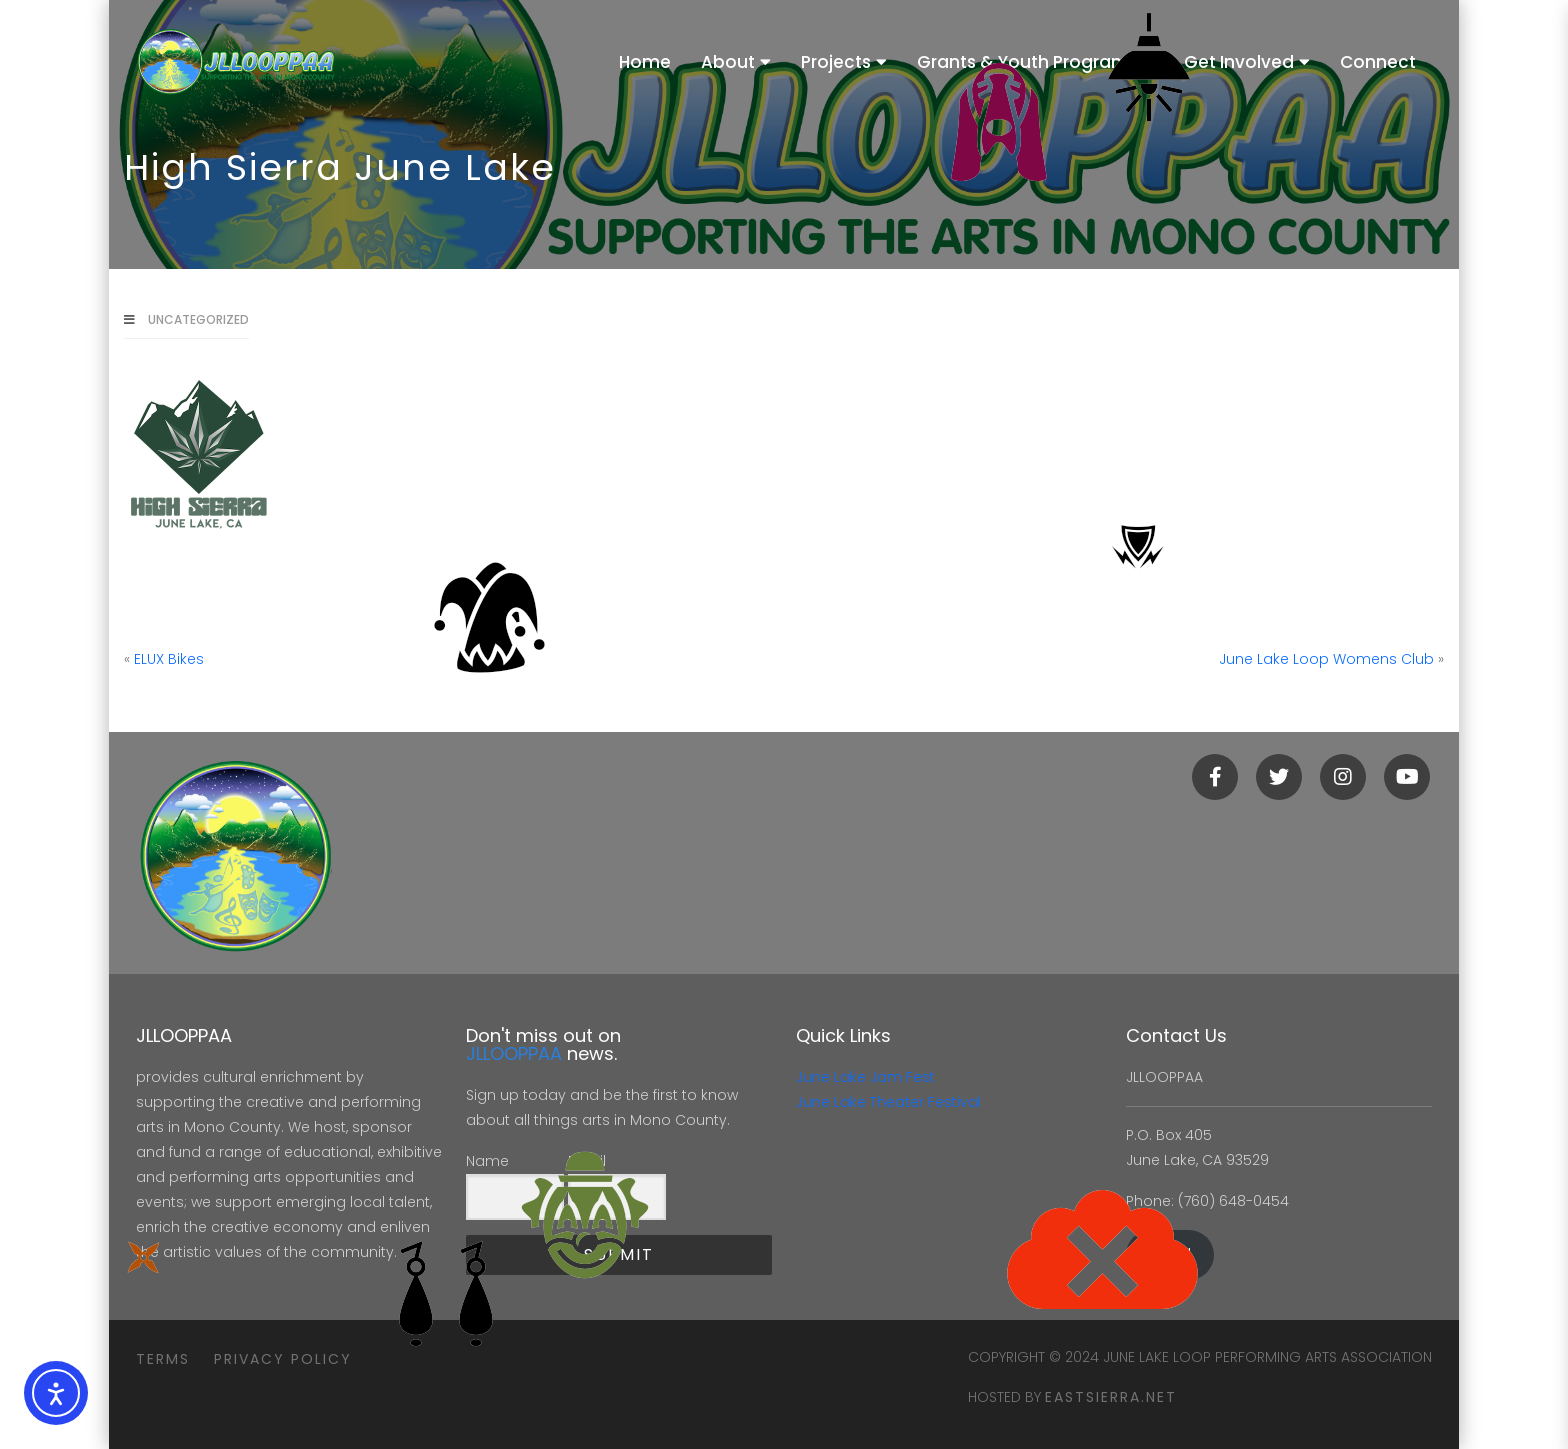 This screenshot has width=1568, height=1449. What do you see at coordinates (143, 1257) in the screenshot?
I see `select ninja or stealth character class` at bounding box center [143, 1257].